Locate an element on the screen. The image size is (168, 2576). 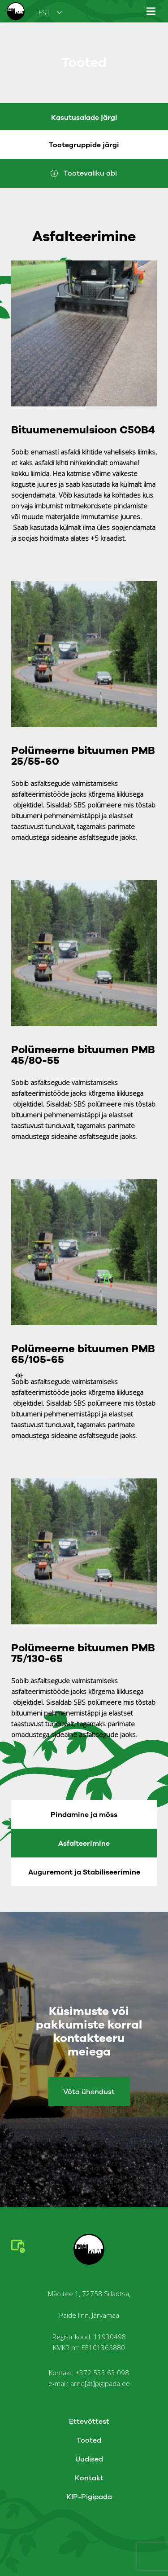
view battery circuit or power connection status is located at coordinates (19, 1376).